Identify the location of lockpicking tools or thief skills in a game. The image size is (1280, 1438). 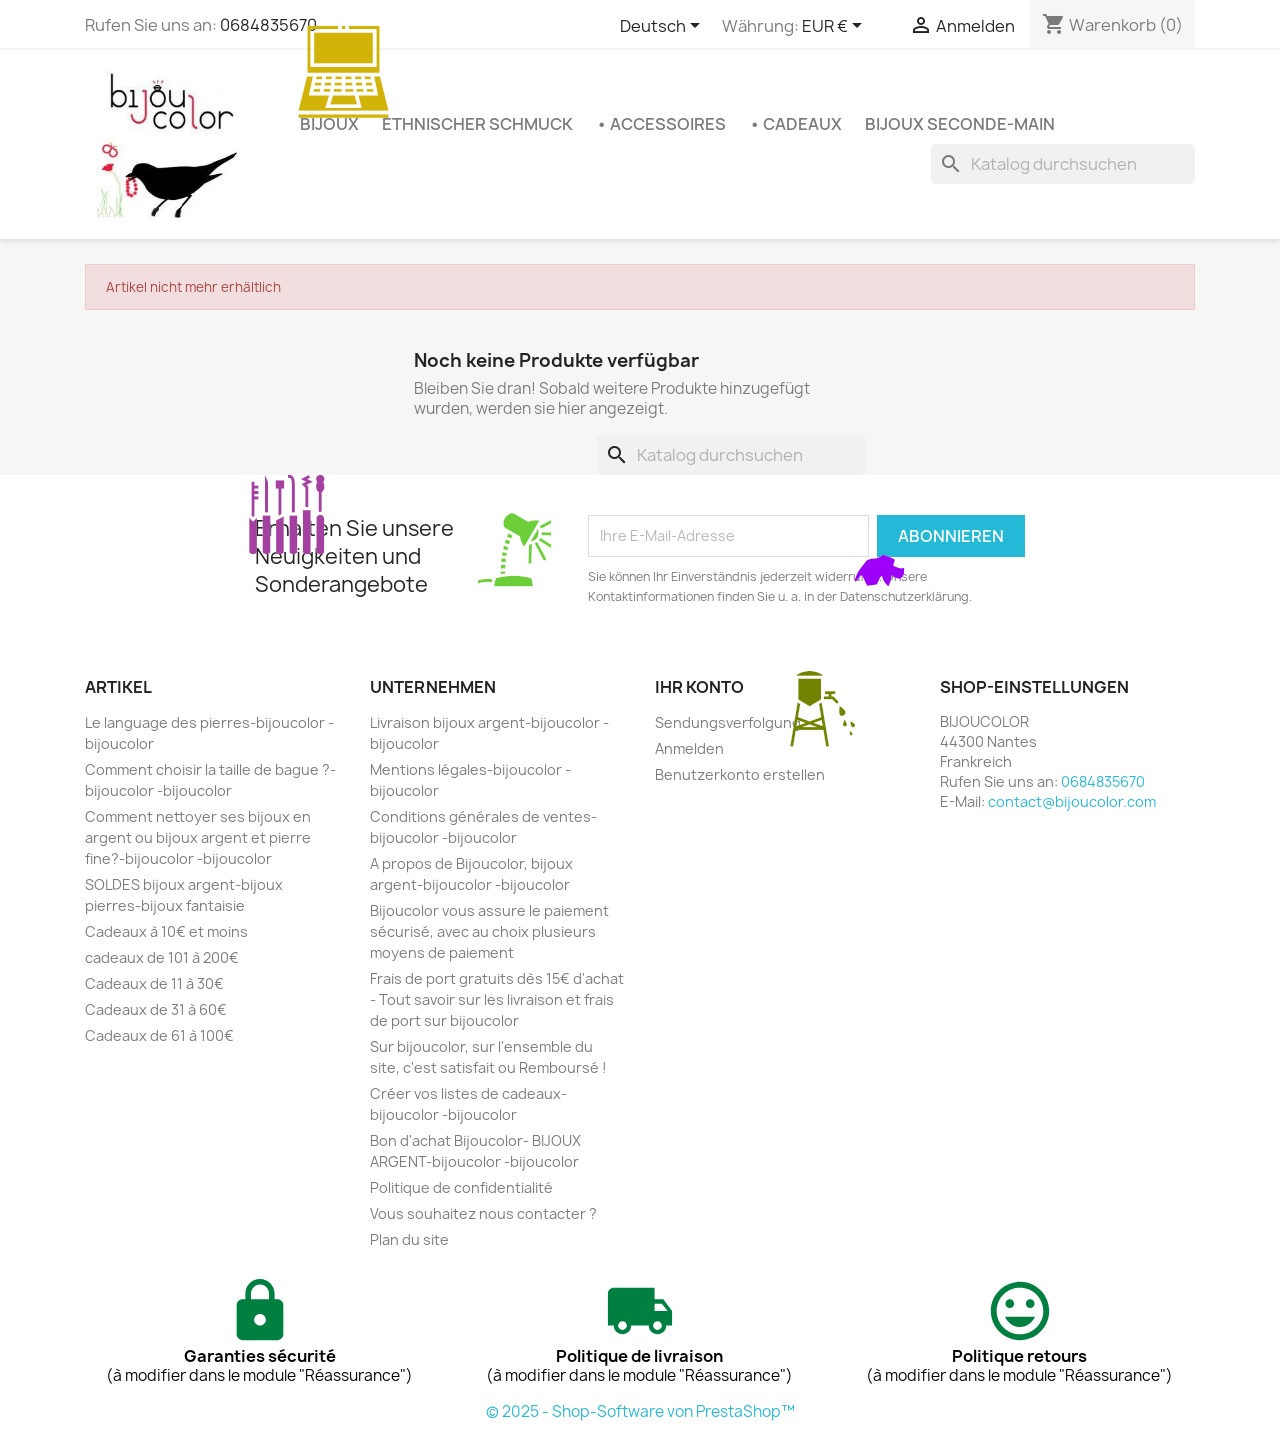
(288, 514).